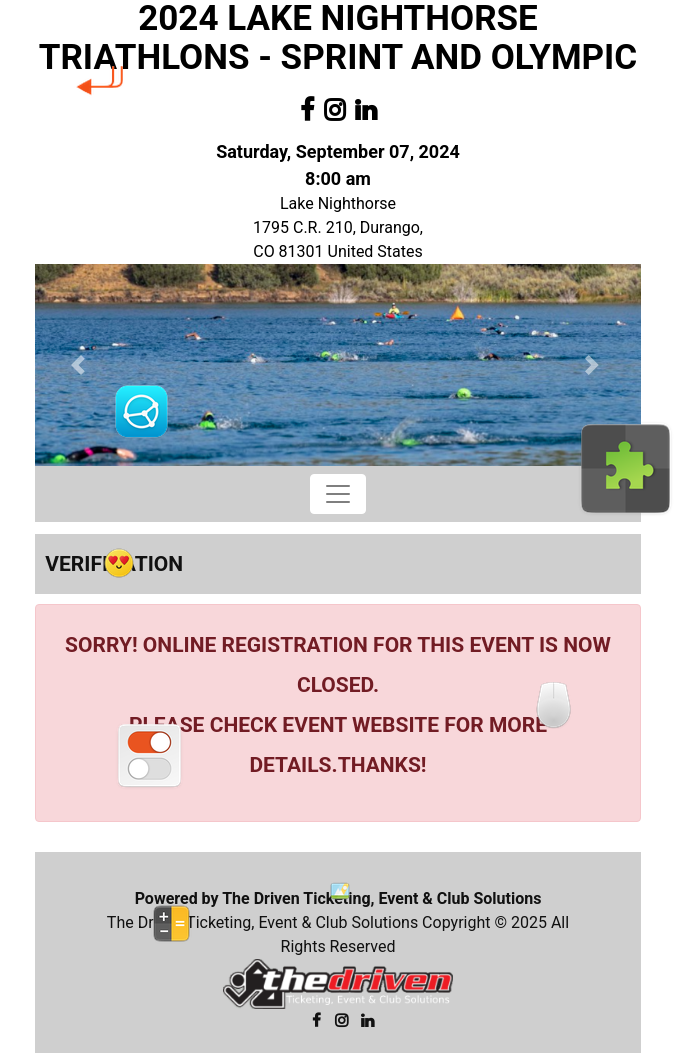  Describe the element at coordinates (171, 923) in the screenshot. I see `open the calculator app` at that location.